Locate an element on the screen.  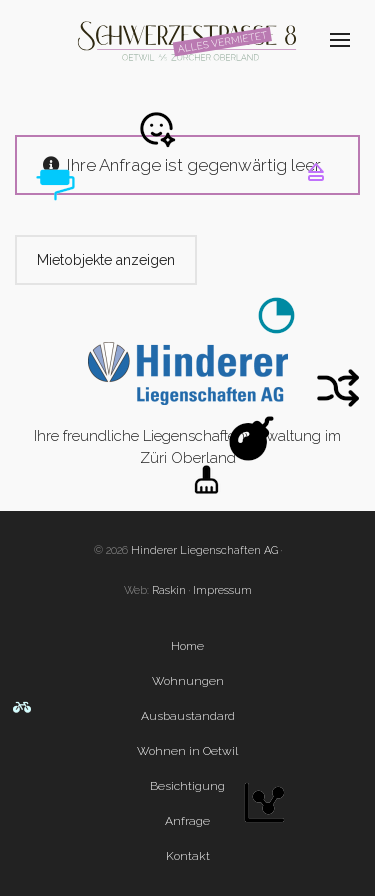
add a reaction or emoji is located at coordinates (156, 128).